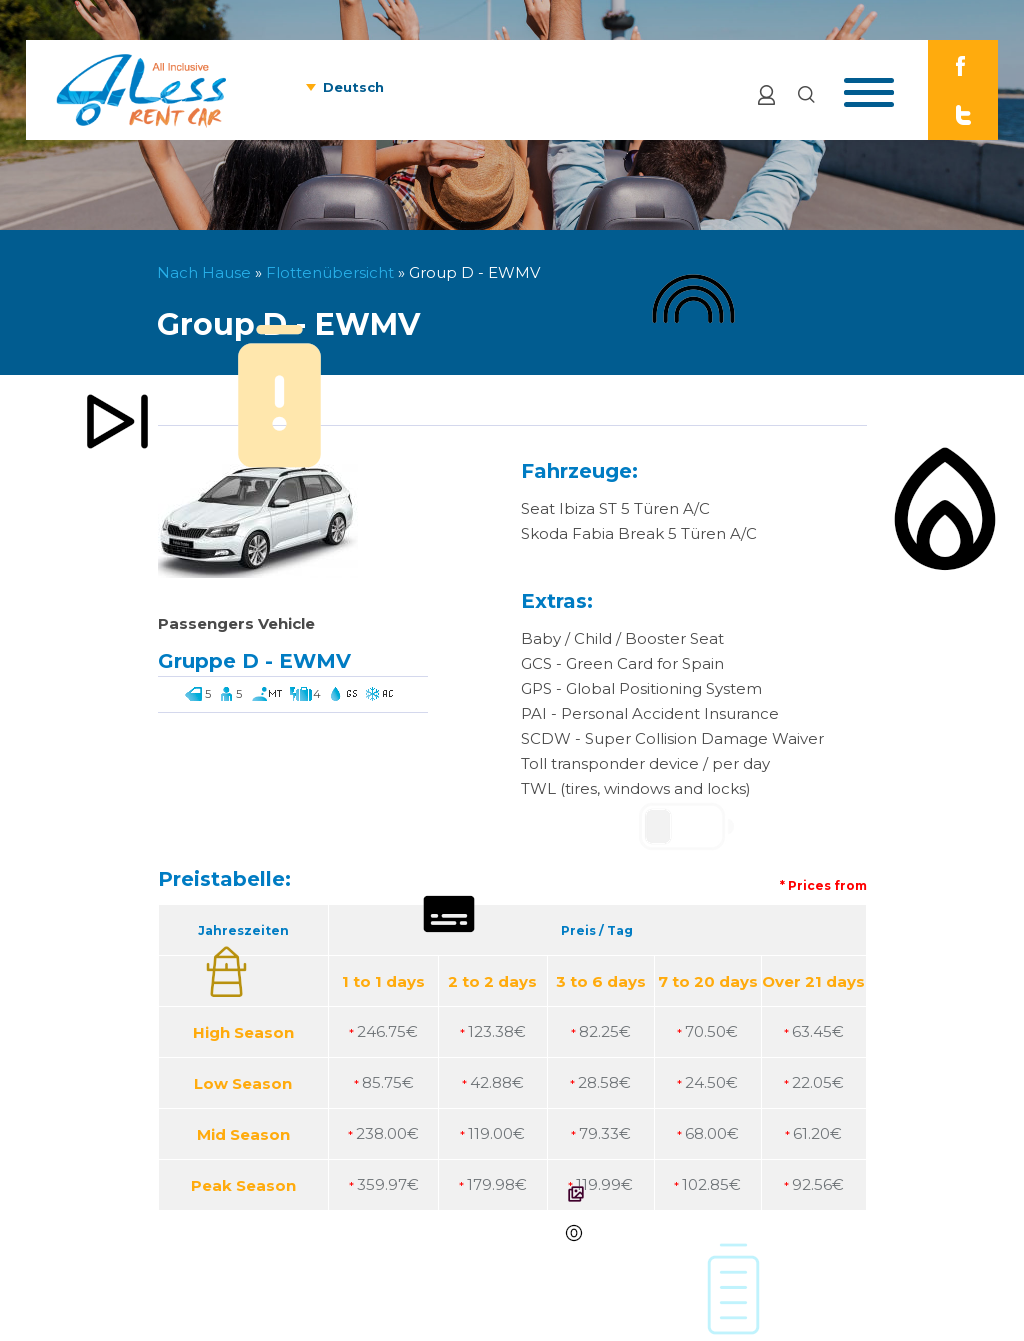  Describe the element at coordinates (117, 421) in the screenshot. I see `skip to the next track` at that location.